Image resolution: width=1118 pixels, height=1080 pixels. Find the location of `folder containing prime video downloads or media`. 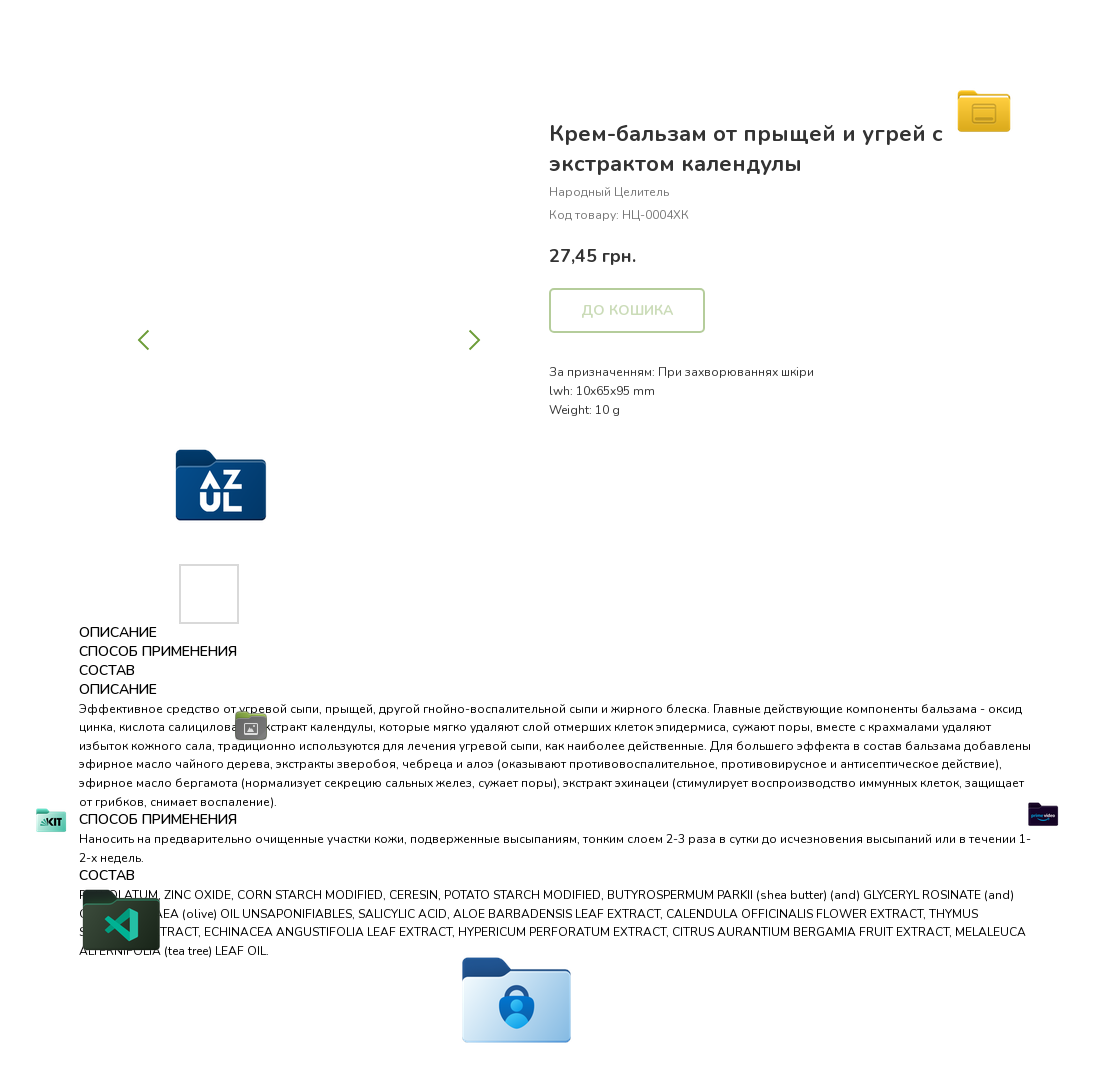

folder containing prime video downloads or media is located at coordinates (1043, 815).